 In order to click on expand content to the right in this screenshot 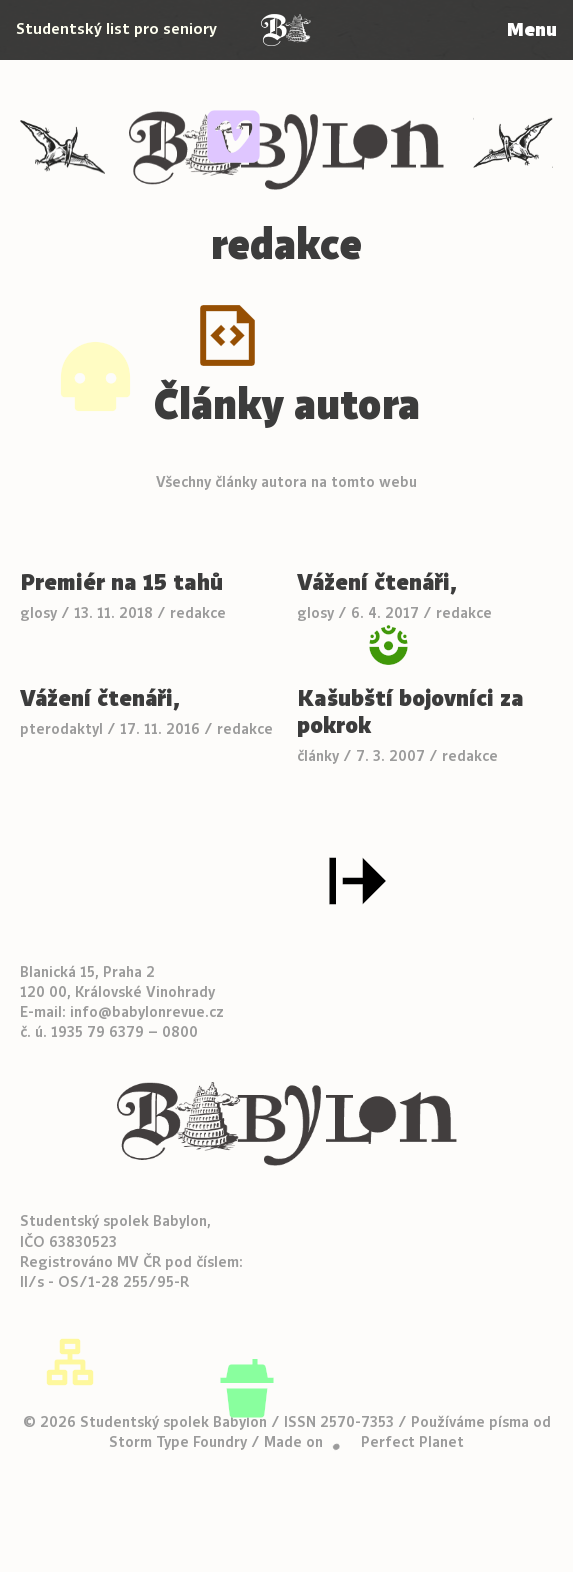, I will do `click(356, 881)`.